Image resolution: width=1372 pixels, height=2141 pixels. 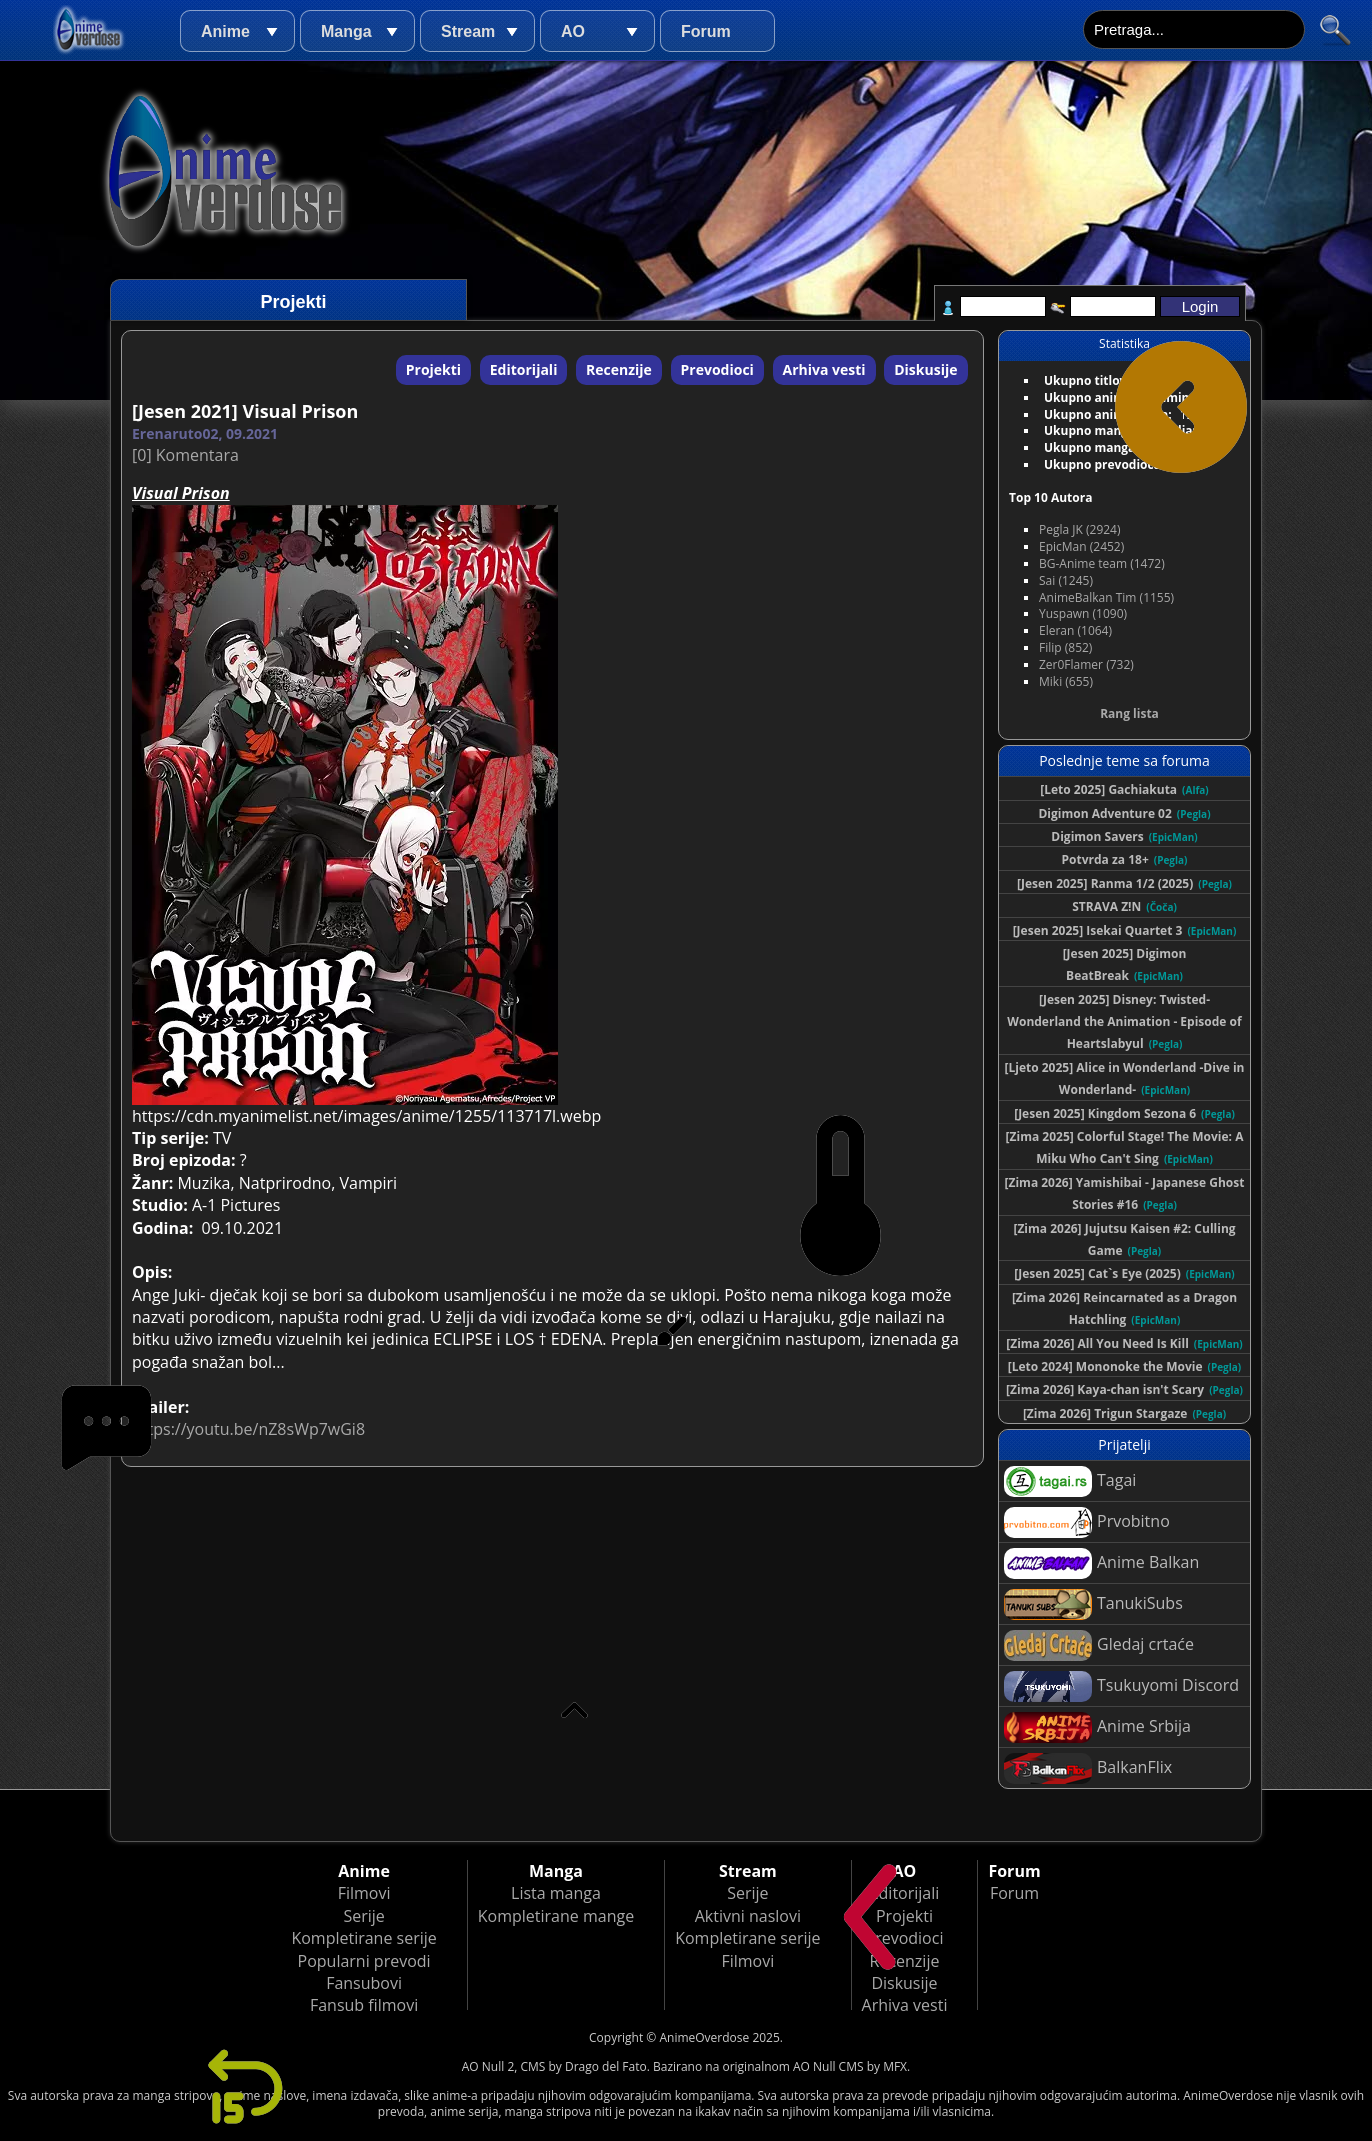 What do you see at coordinates (106, 1425) in the screenshot?
I see `open messaging or chat` at bounding box center [106, 1425].